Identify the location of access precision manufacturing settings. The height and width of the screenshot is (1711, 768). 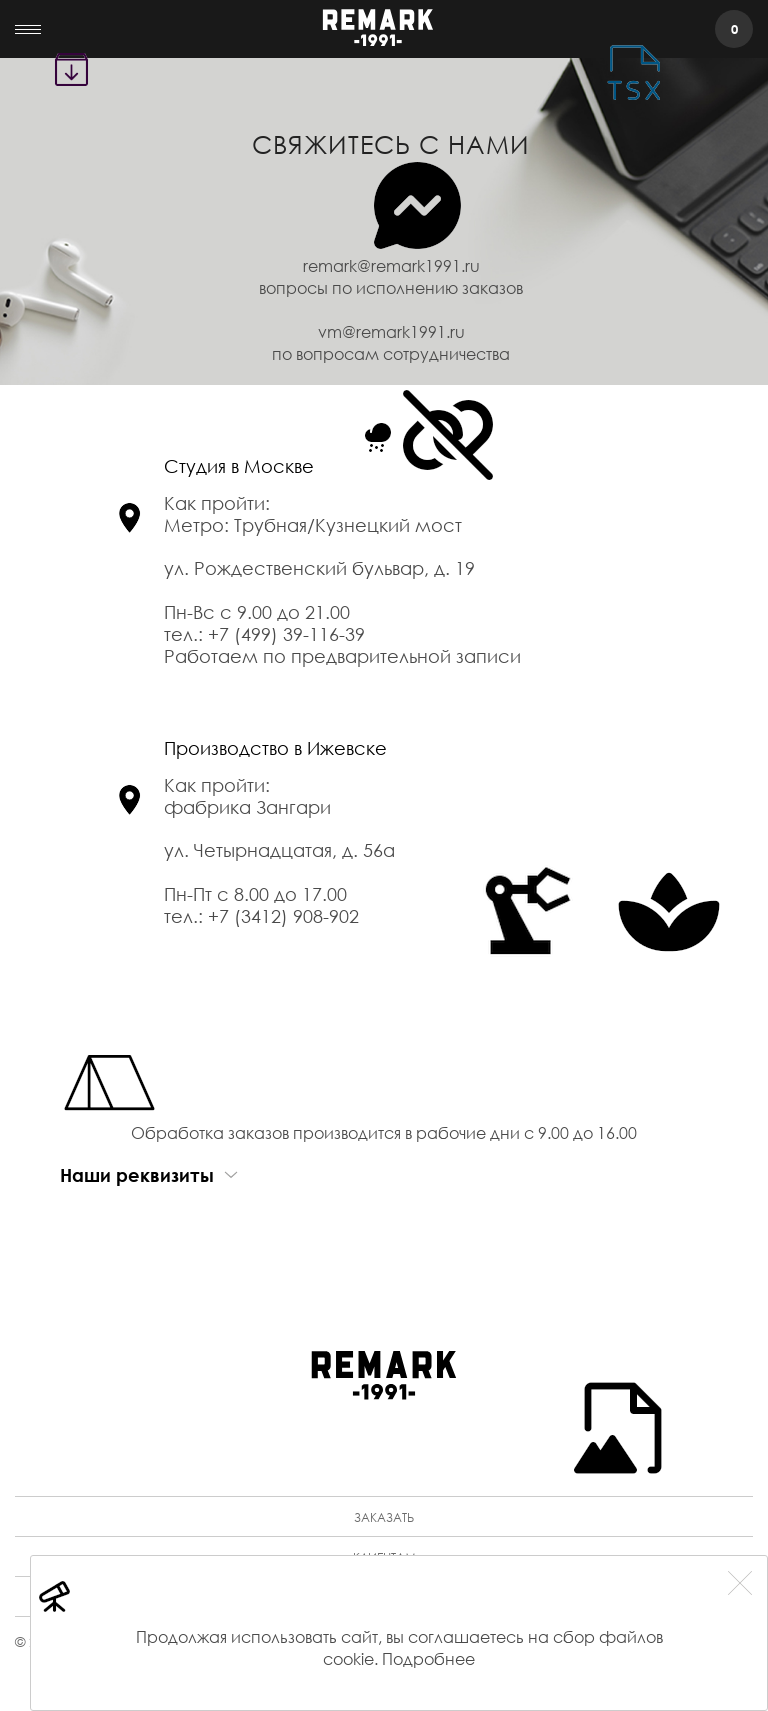
(527, 912).